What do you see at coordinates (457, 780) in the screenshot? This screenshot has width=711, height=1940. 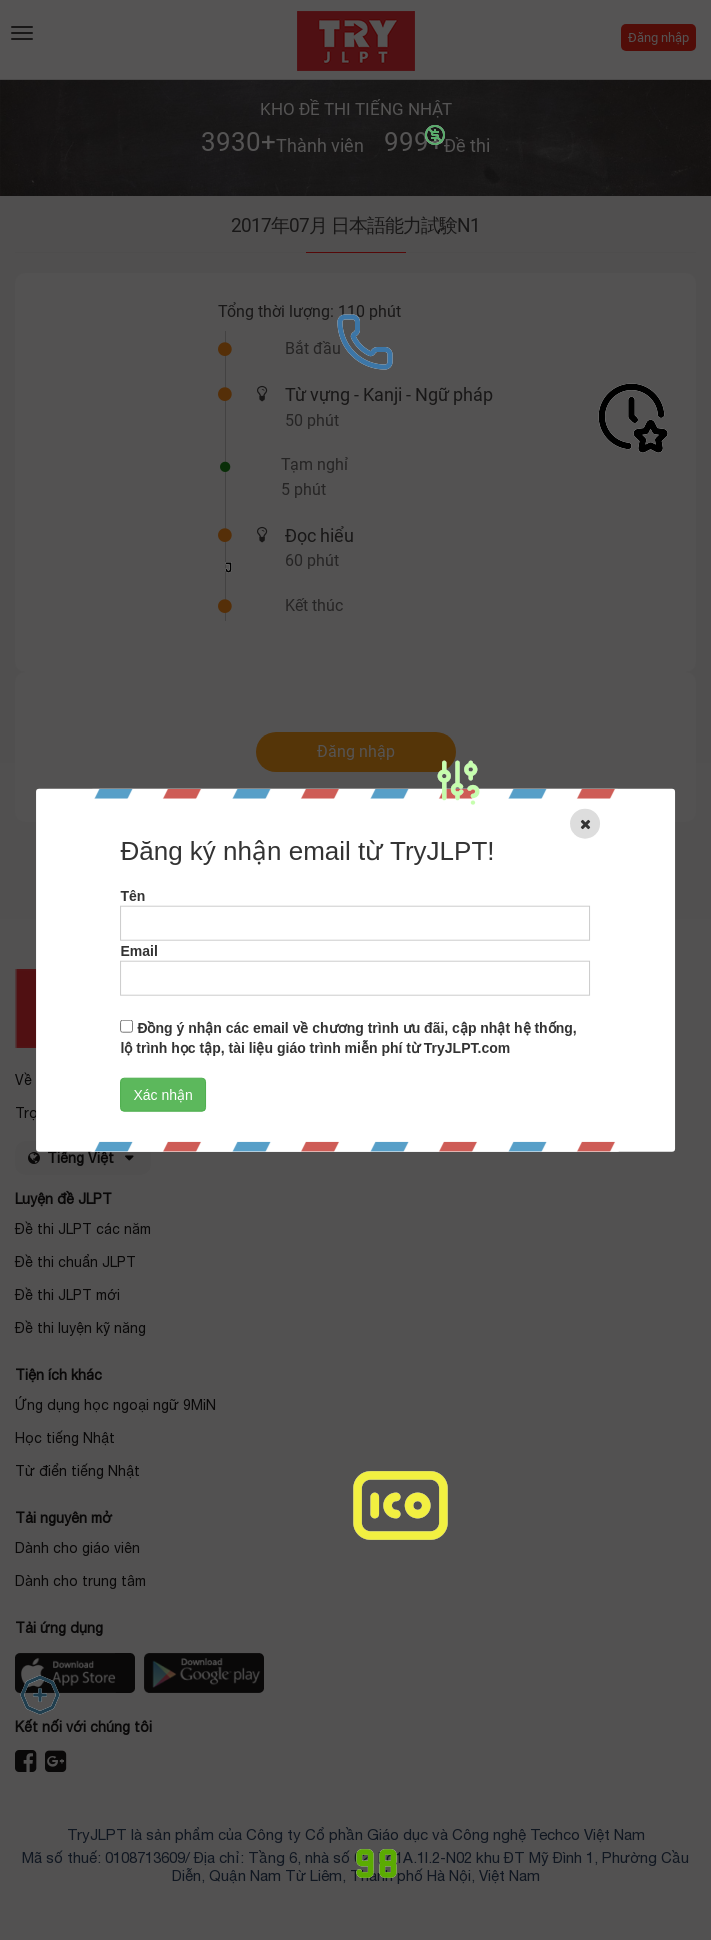 I see `access settings help or FAQ` at bounding box center [457, 780].